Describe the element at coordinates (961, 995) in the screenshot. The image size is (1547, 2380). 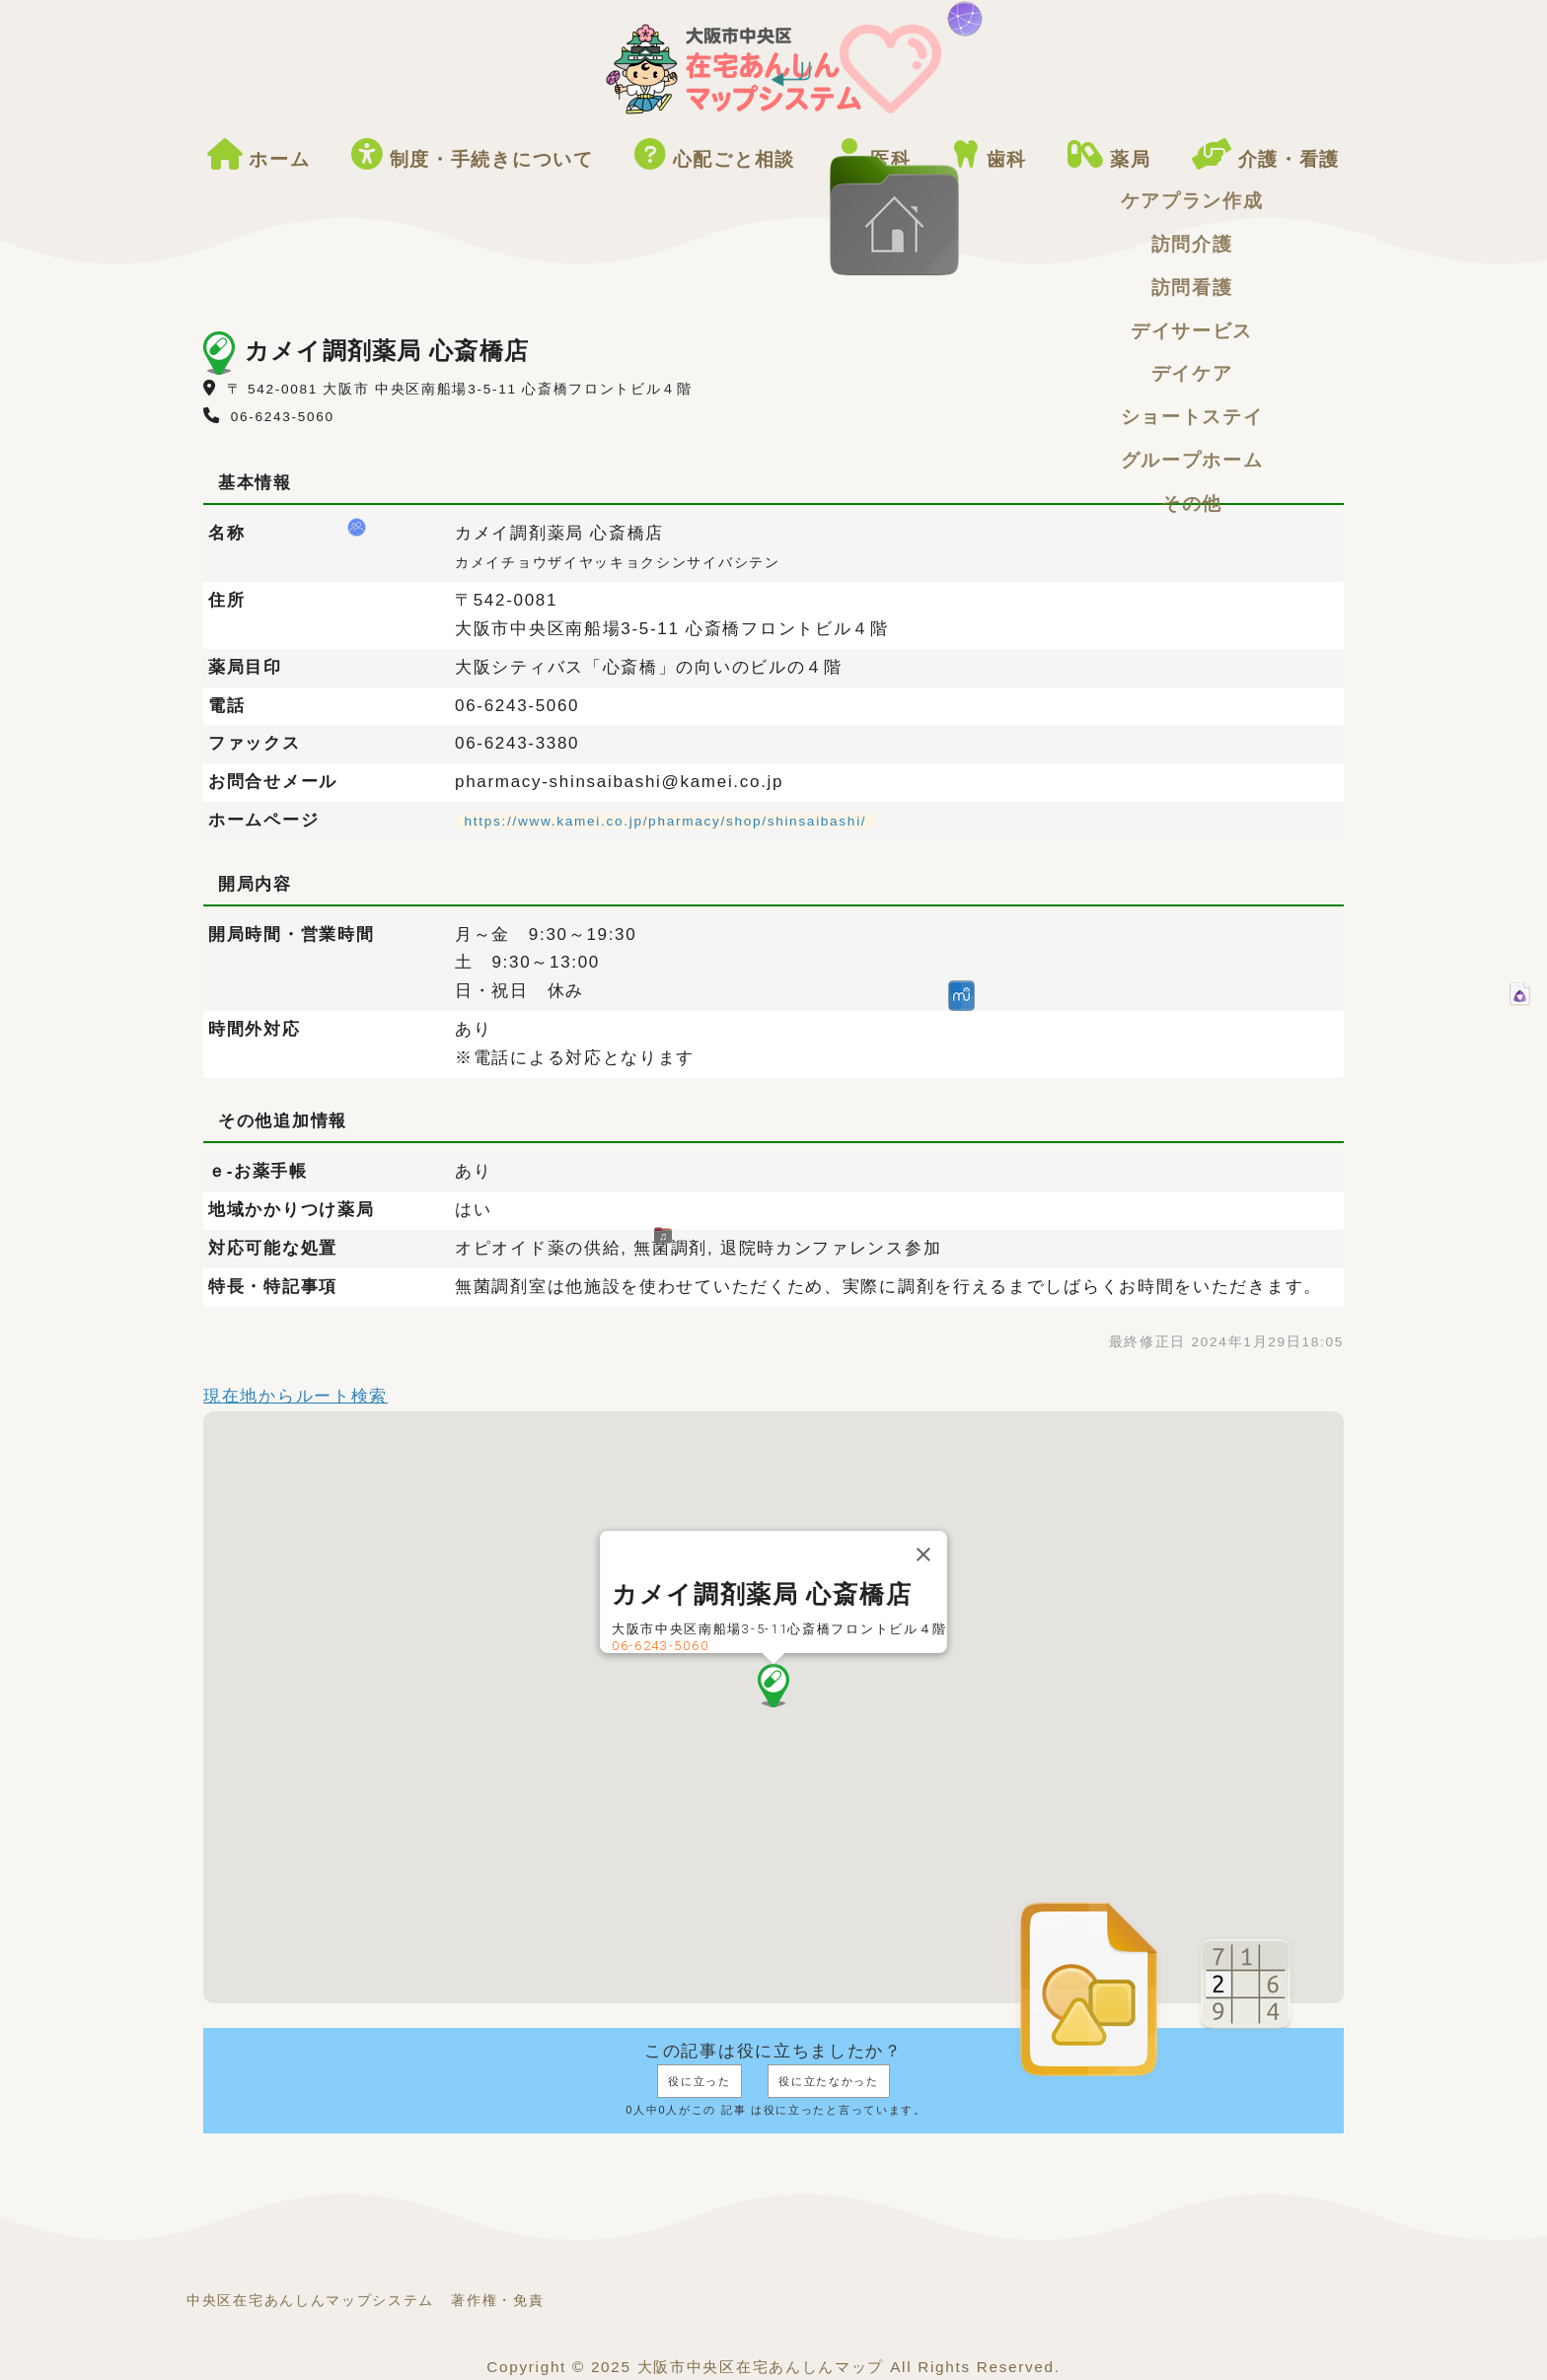
I see `a MuseScore 3 music notation file` at that location.